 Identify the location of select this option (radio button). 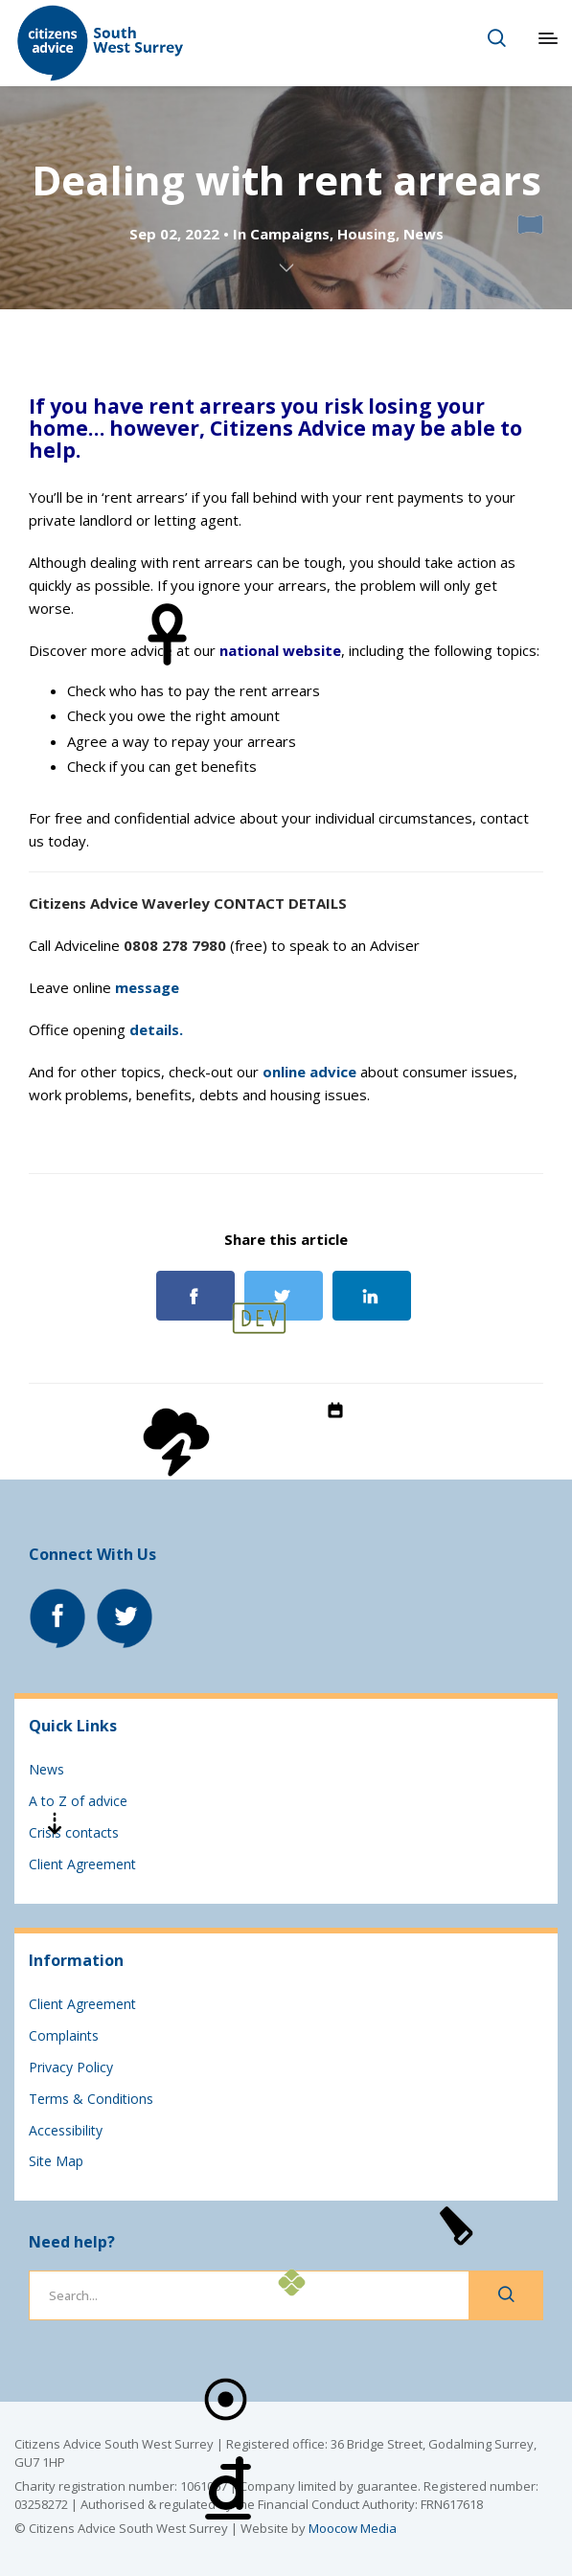
(225, 2399).